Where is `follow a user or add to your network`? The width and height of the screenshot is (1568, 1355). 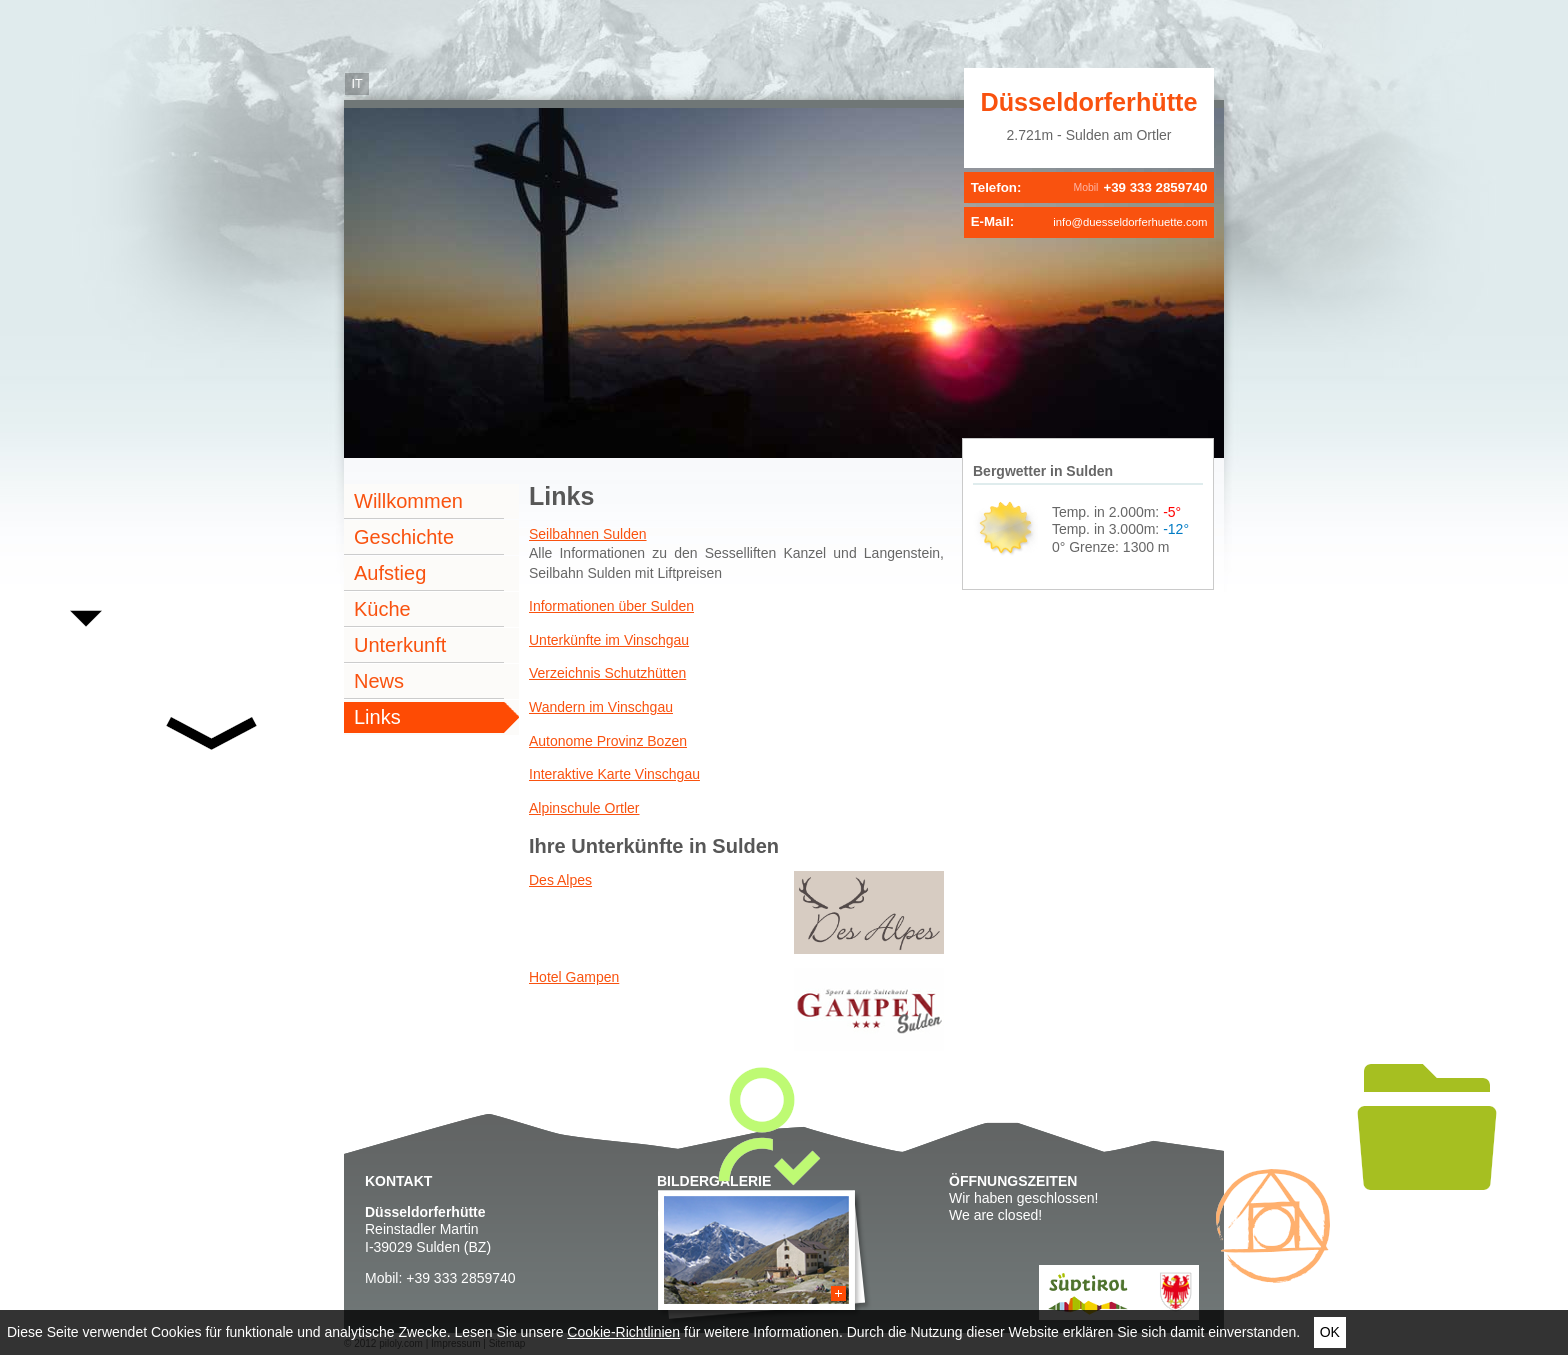 follow a user or add to your network is located at coordinates (762, 1127).